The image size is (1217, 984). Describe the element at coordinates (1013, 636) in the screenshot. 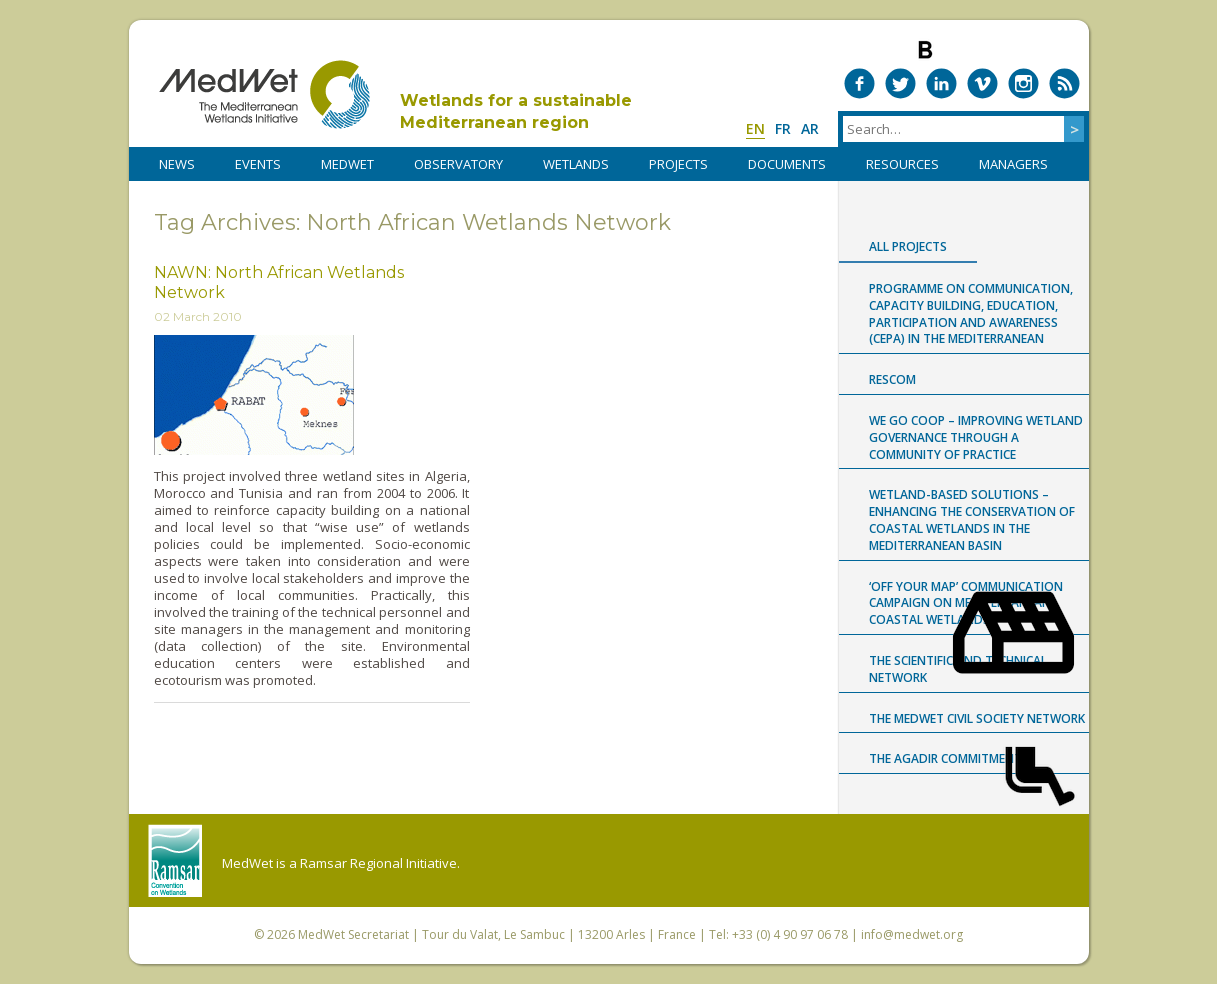

I see `access solar energy or roof panel settings` at that location.